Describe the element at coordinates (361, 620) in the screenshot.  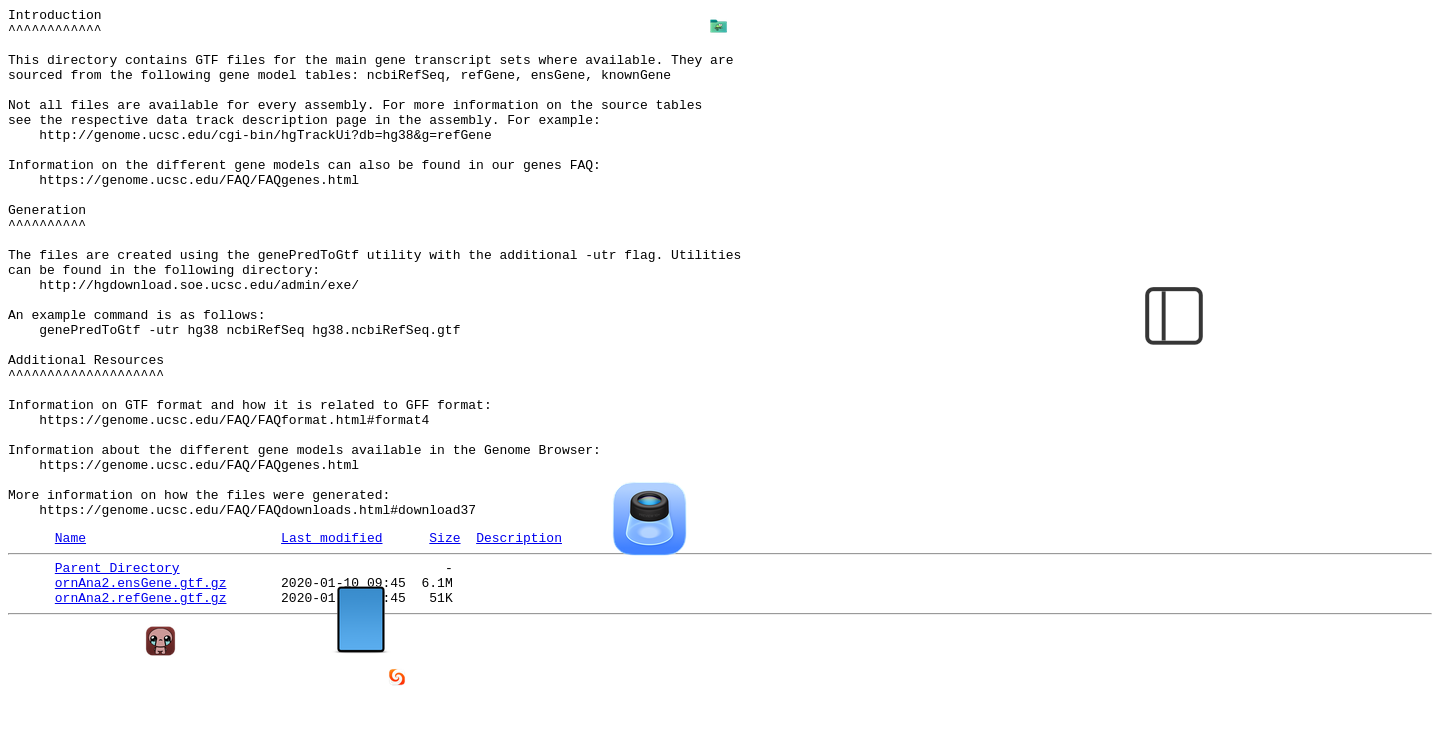
I see `iPad Pro device connected to your system` at that location.